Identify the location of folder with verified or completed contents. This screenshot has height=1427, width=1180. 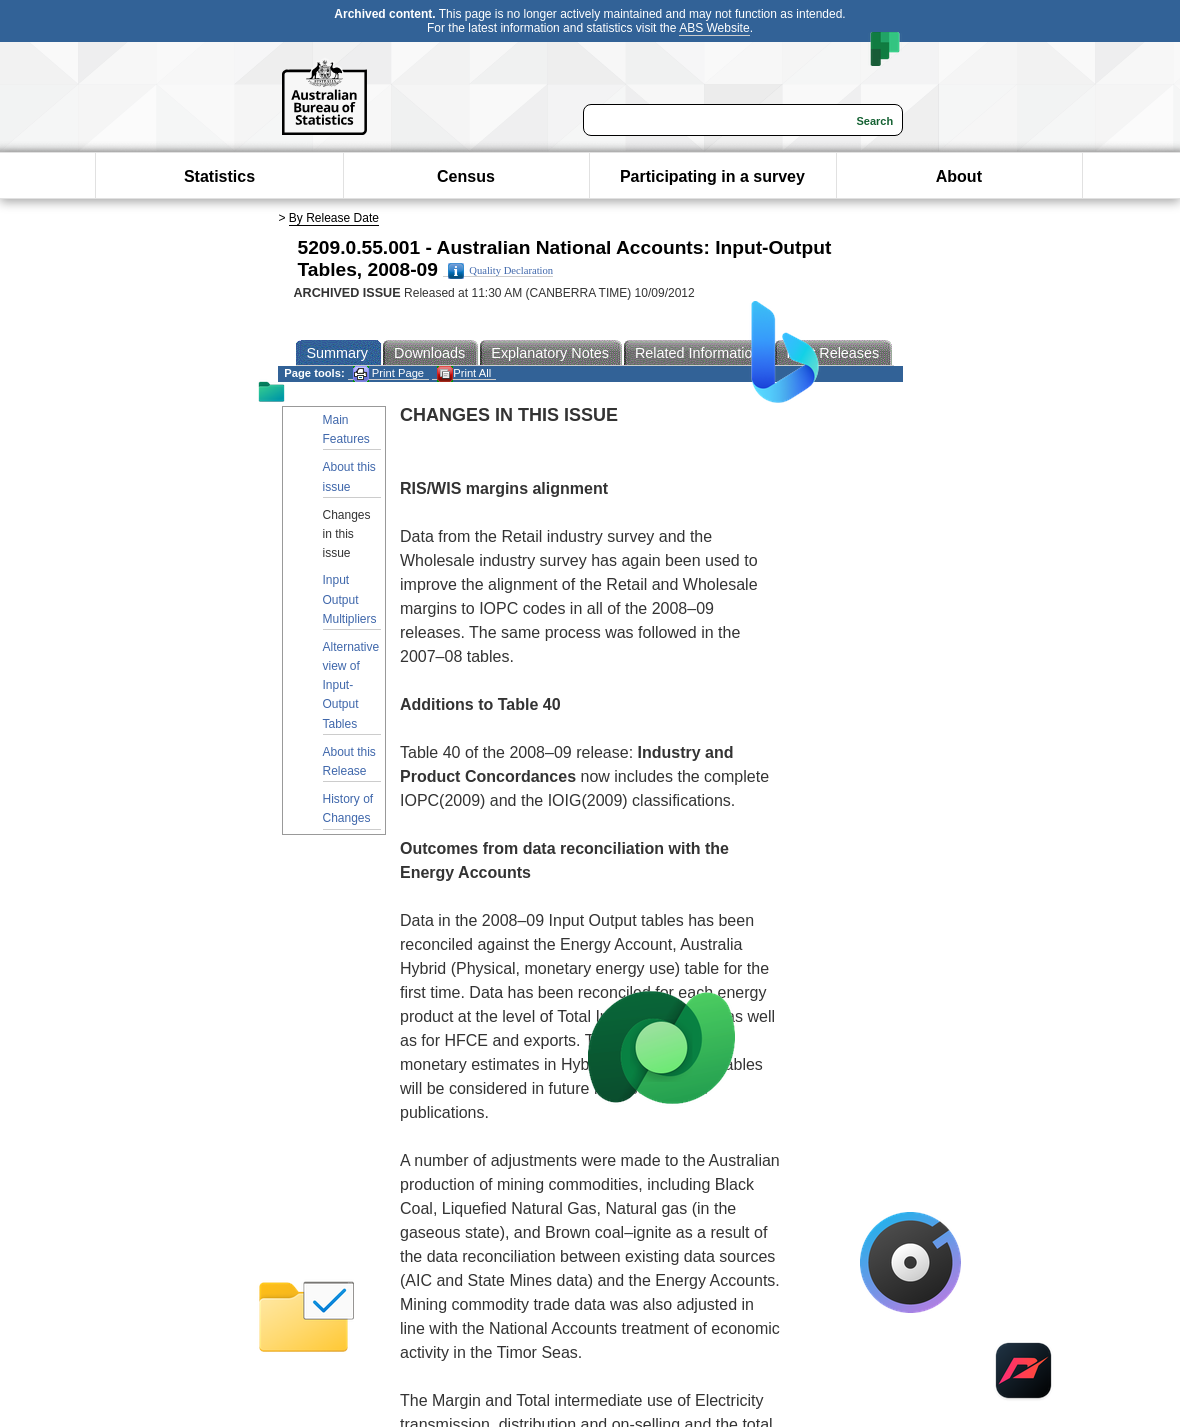
(303, 1319).